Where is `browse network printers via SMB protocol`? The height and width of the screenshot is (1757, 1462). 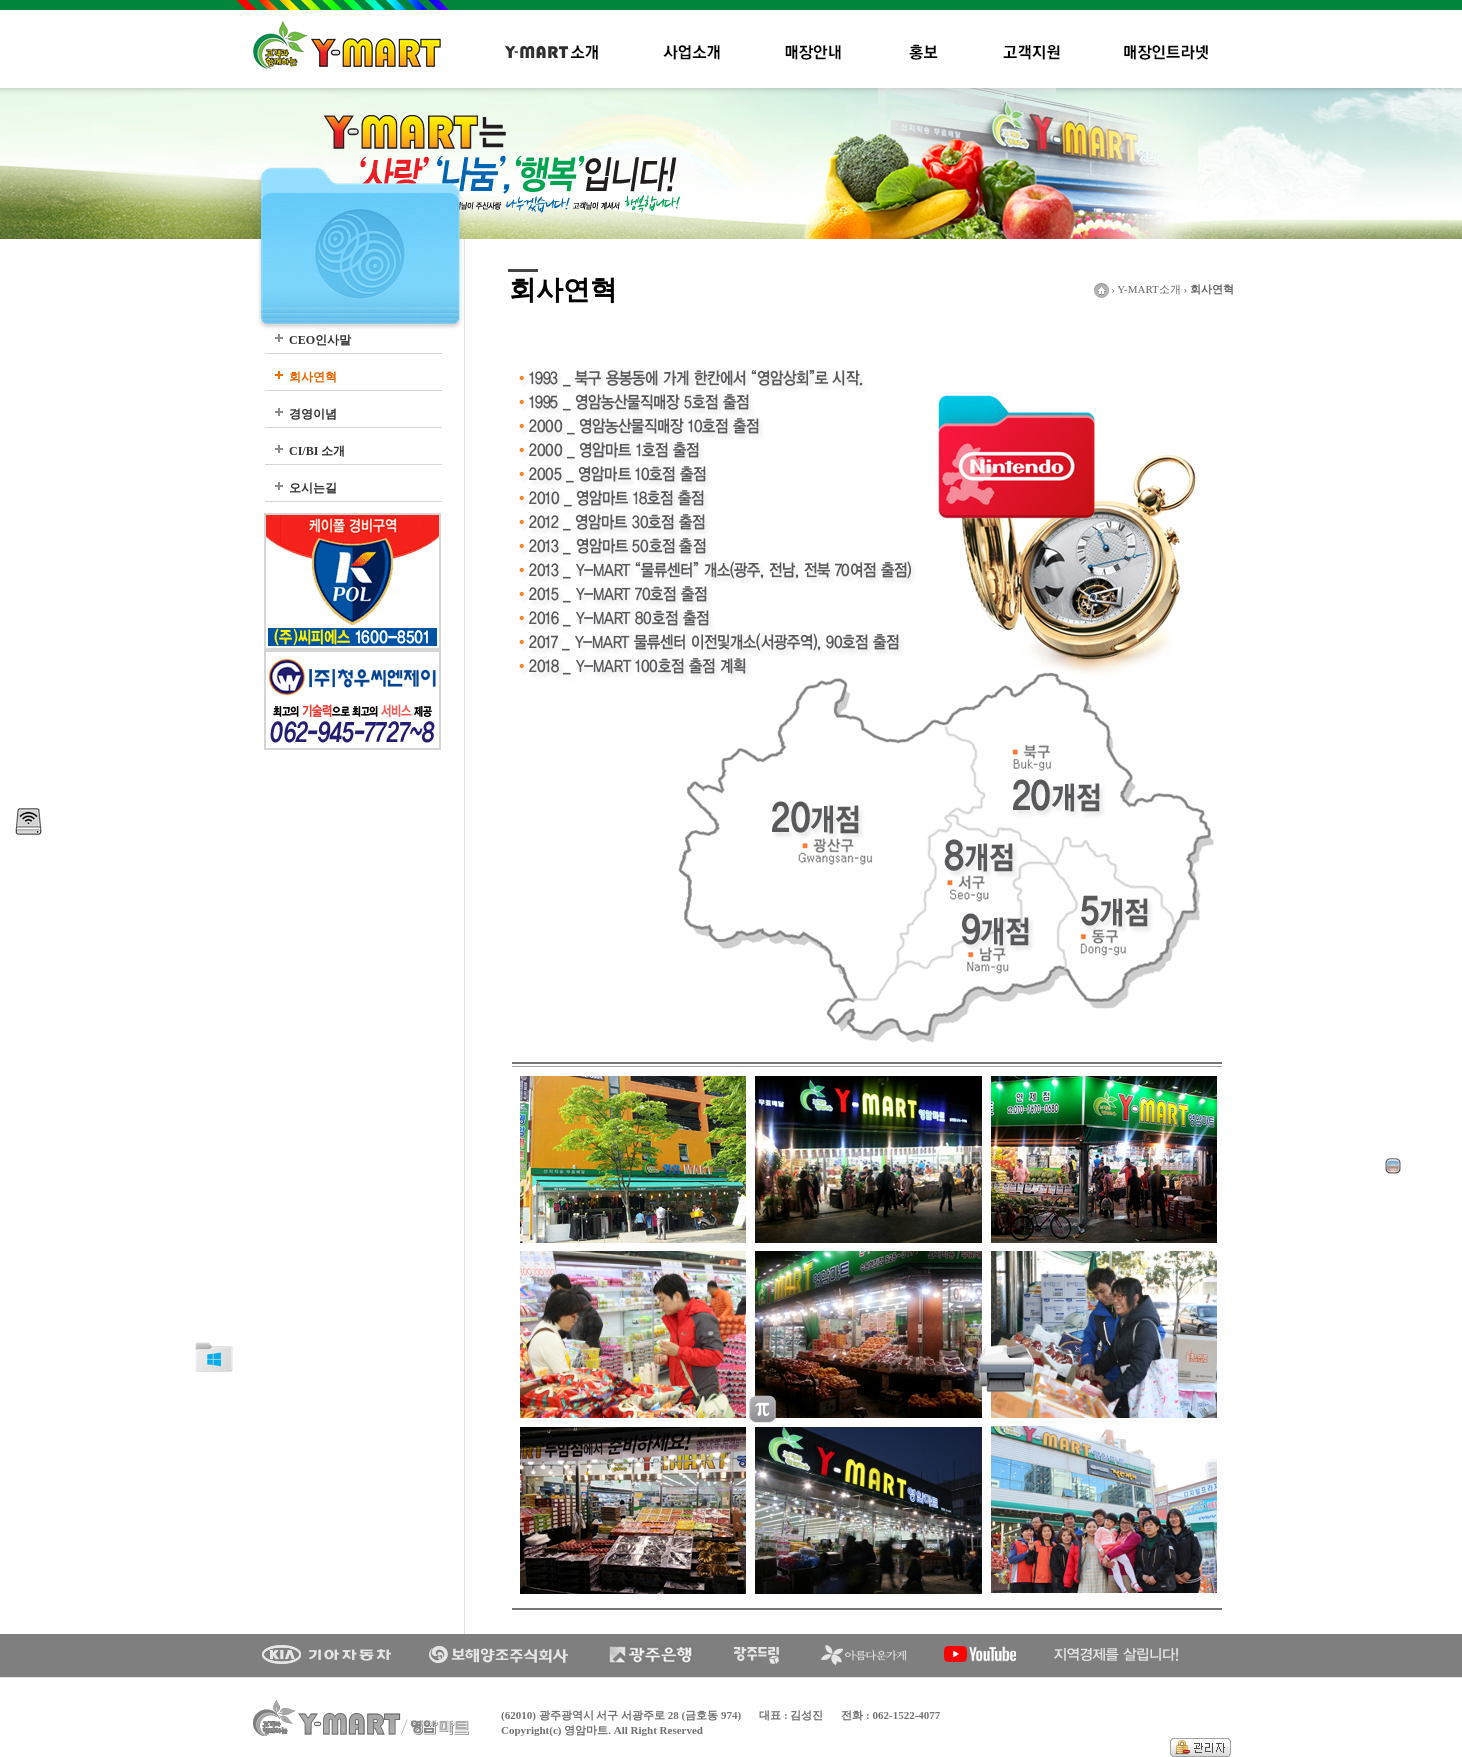
browse network printers via SMB protocol is located at coordinates (1006, 1368).